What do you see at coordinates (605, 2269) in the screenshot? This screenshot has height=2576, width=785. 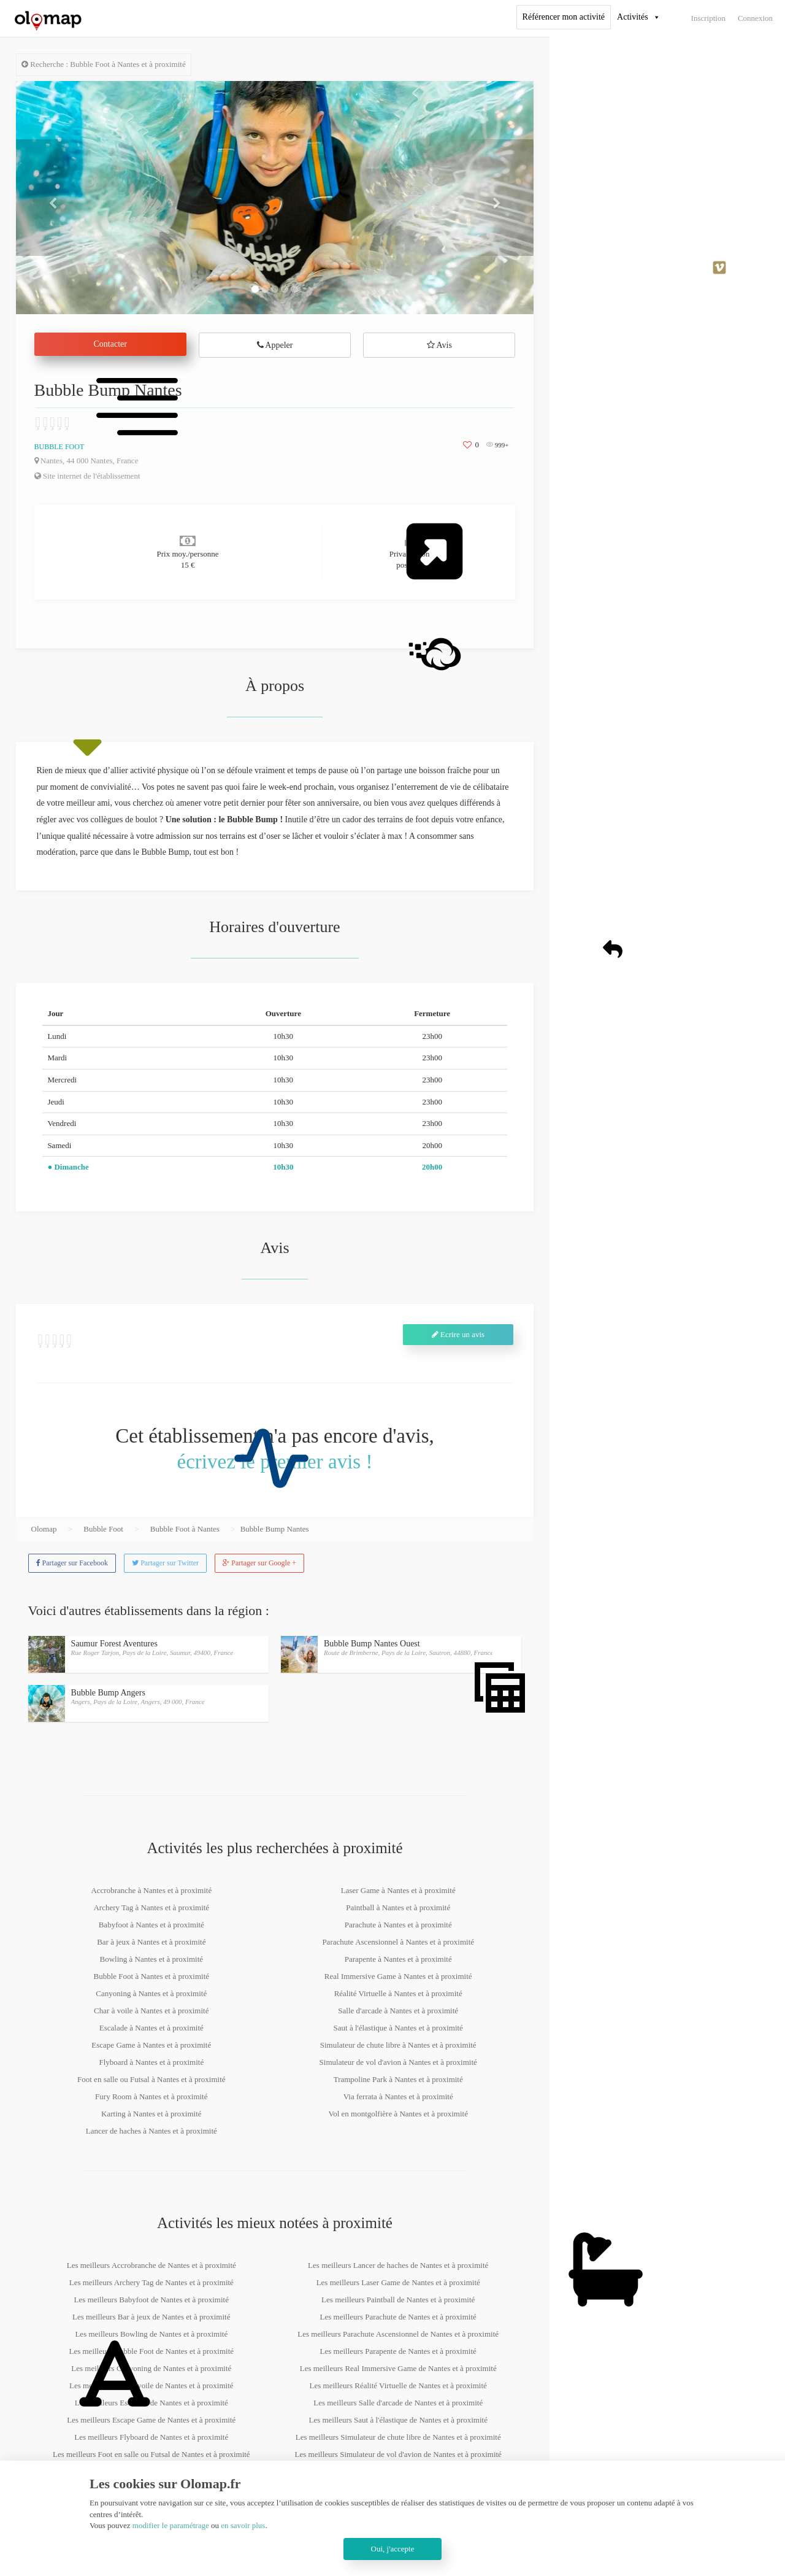 I see `indicates bathroom amenities available` at bounding box center [605, 2269].